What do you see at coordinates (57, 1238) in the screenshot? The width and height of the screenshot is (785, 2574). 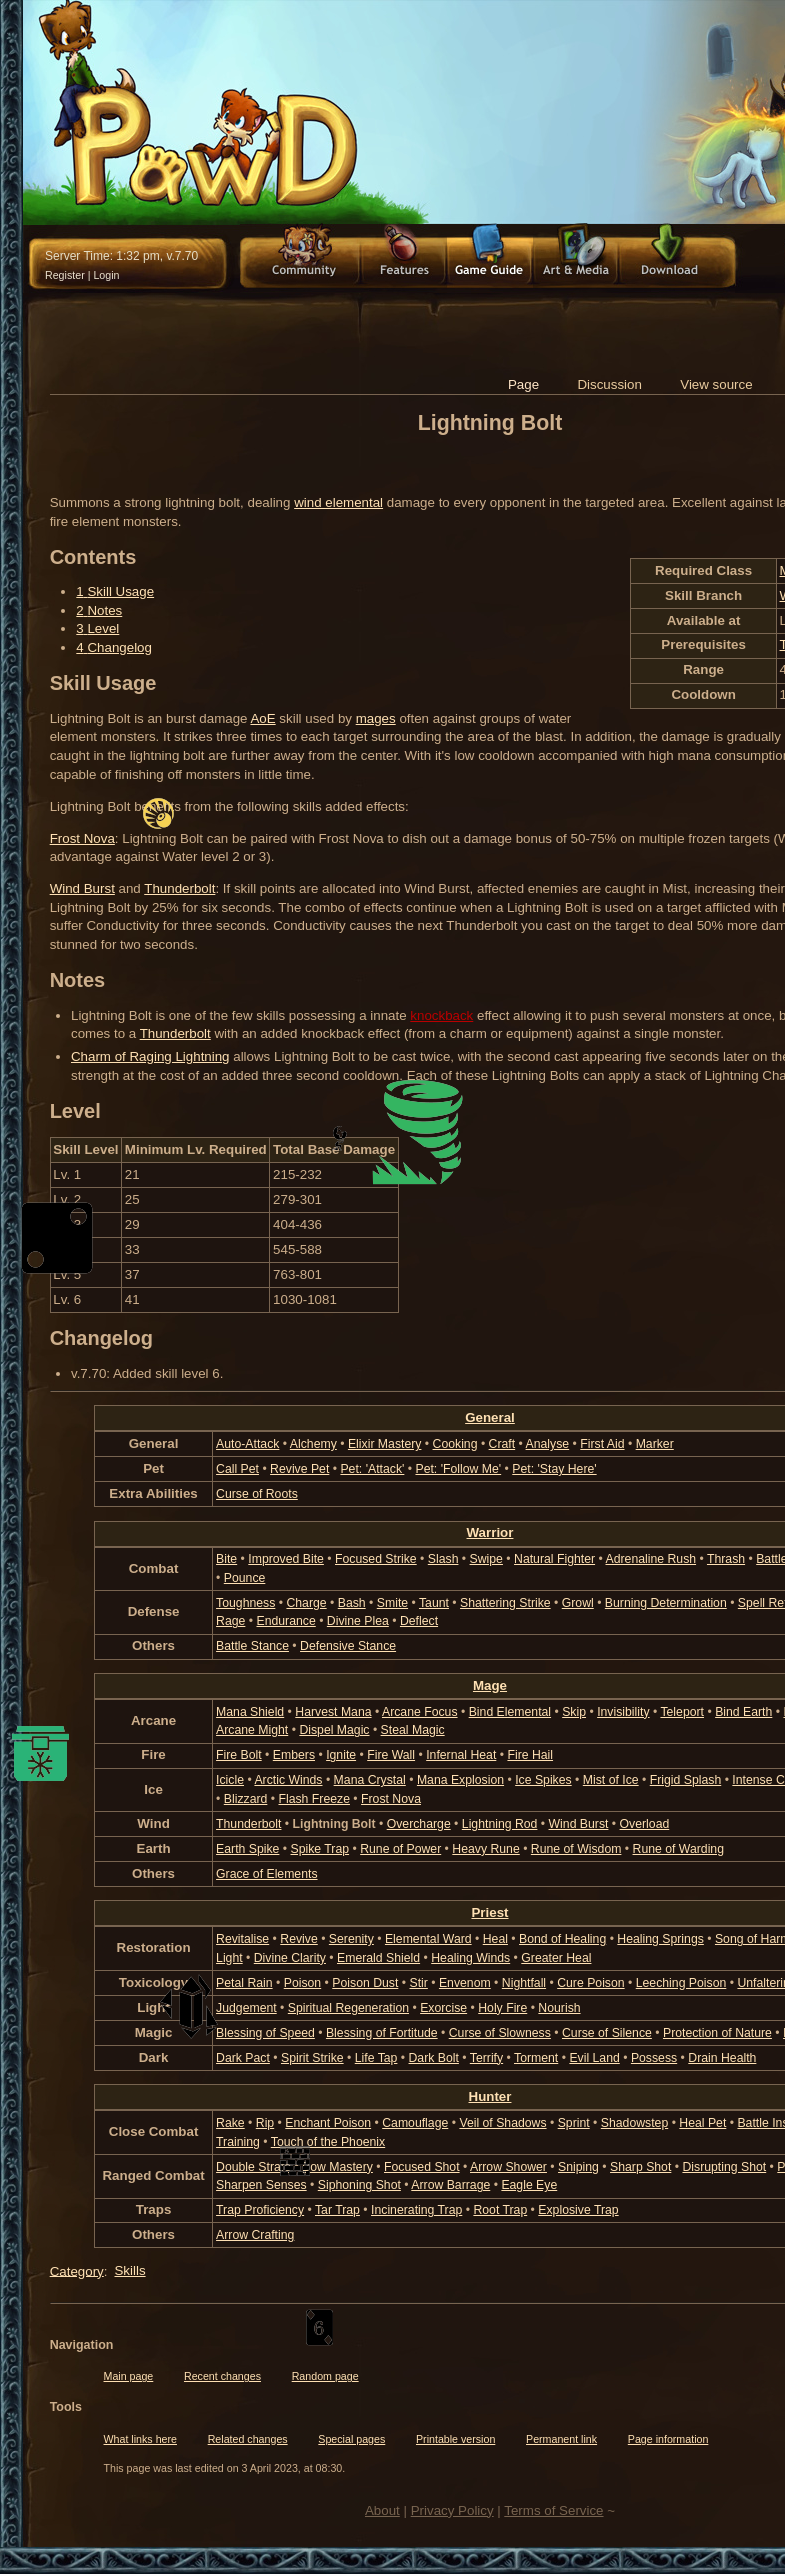 I see `roll the dice or randomize` at bounding box center [57, 1238].